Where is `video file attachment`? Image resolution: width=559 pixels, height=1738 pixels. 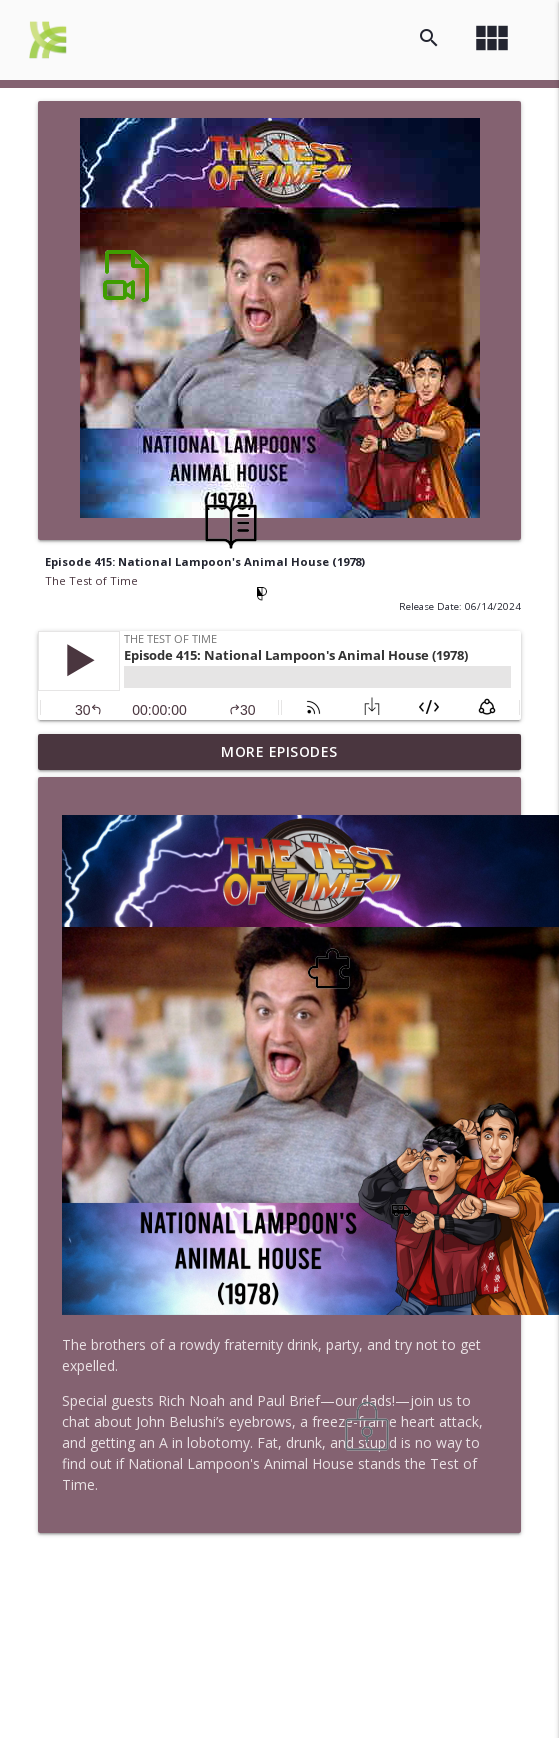
video file attachment is located at coordinates (127, 276).